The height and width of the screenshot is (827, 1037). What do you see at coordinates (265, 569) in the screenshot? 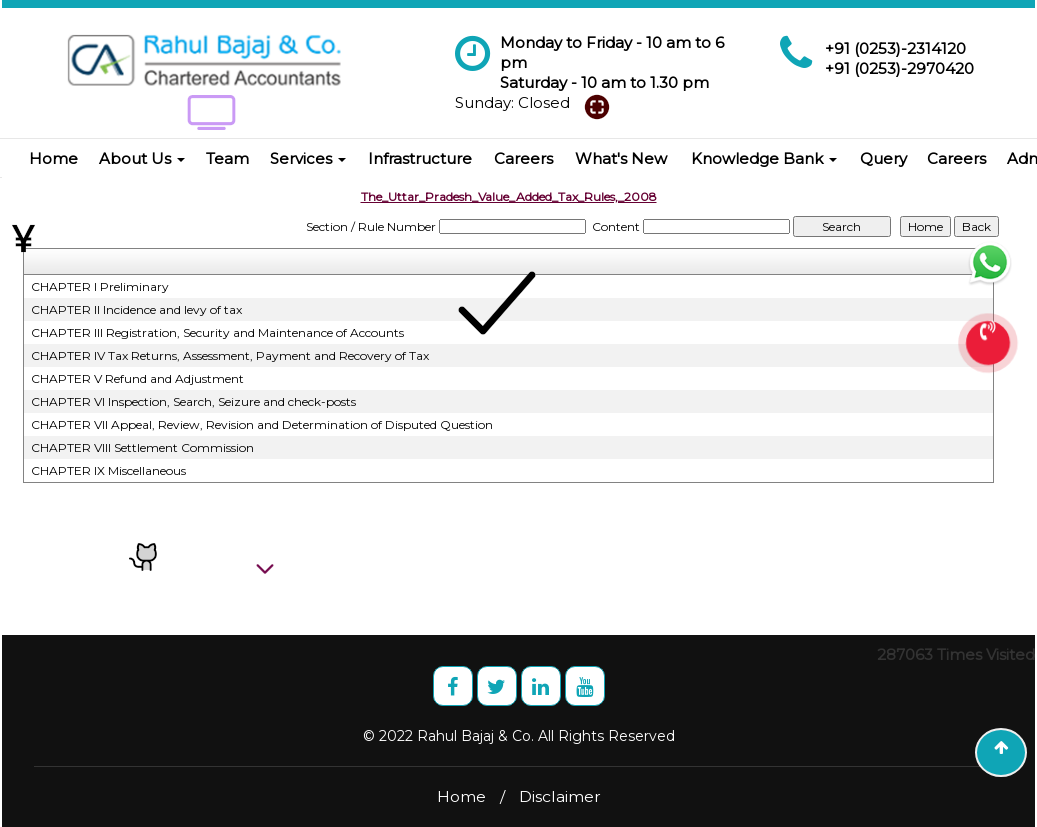
I see `expand a dropdown menu or collapsed section` at bounding box center [265, 569].